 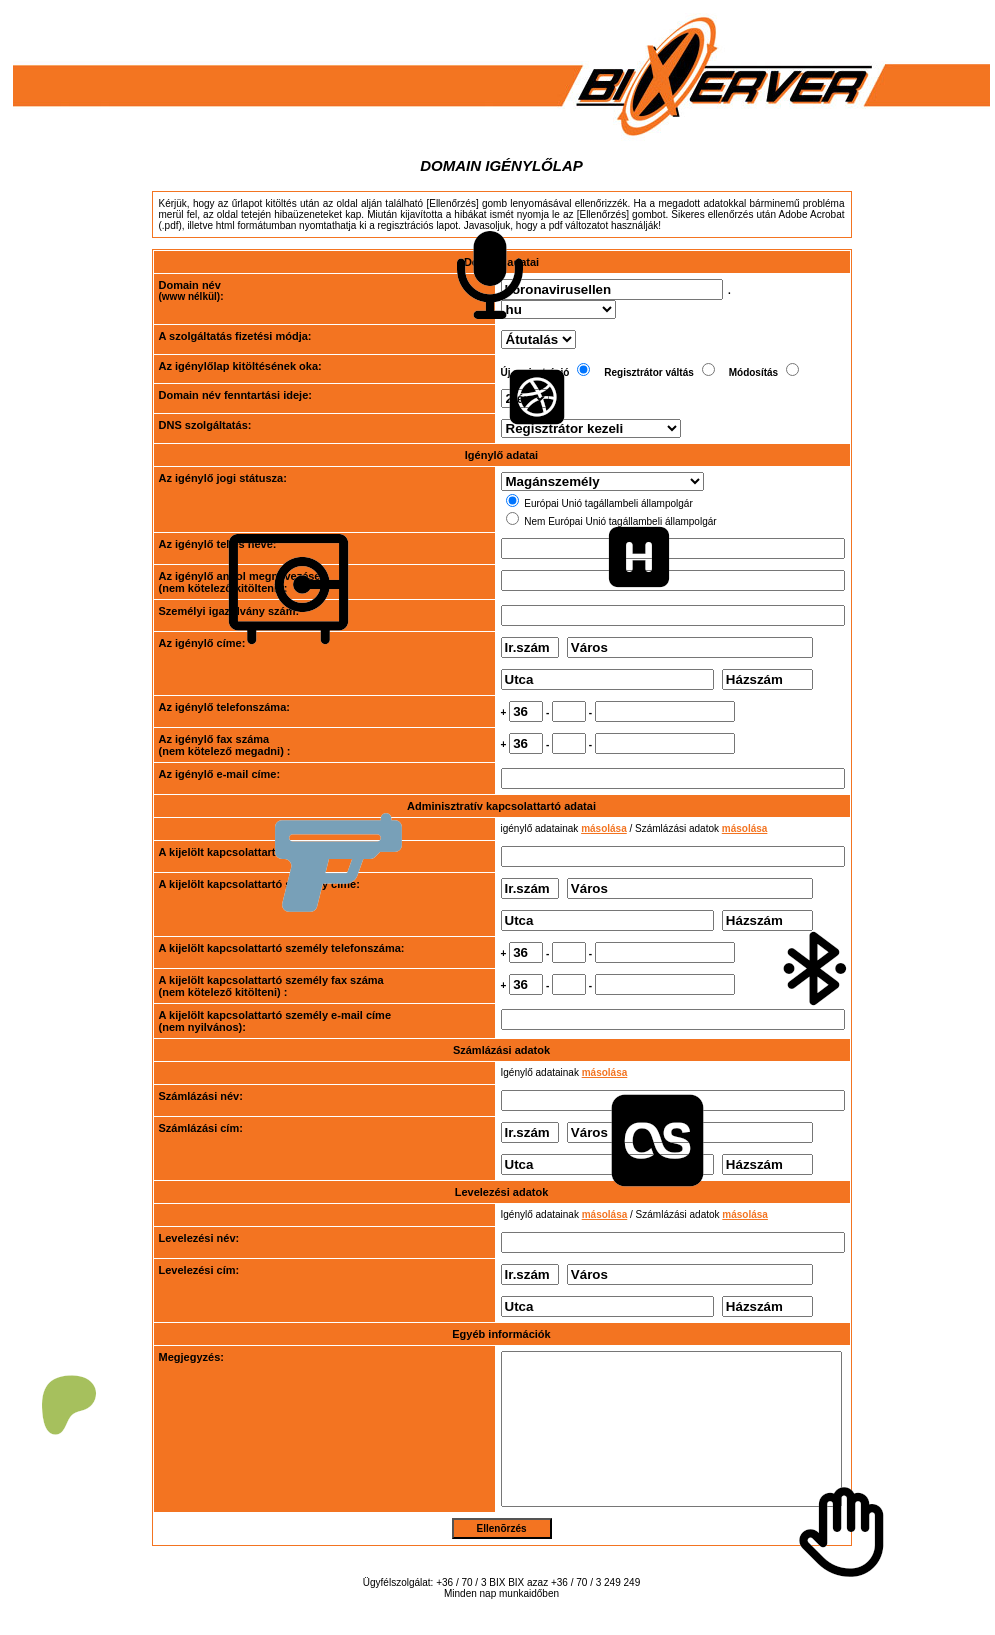 I want to click on link to dribbble profile, so click(x=537, y=397).